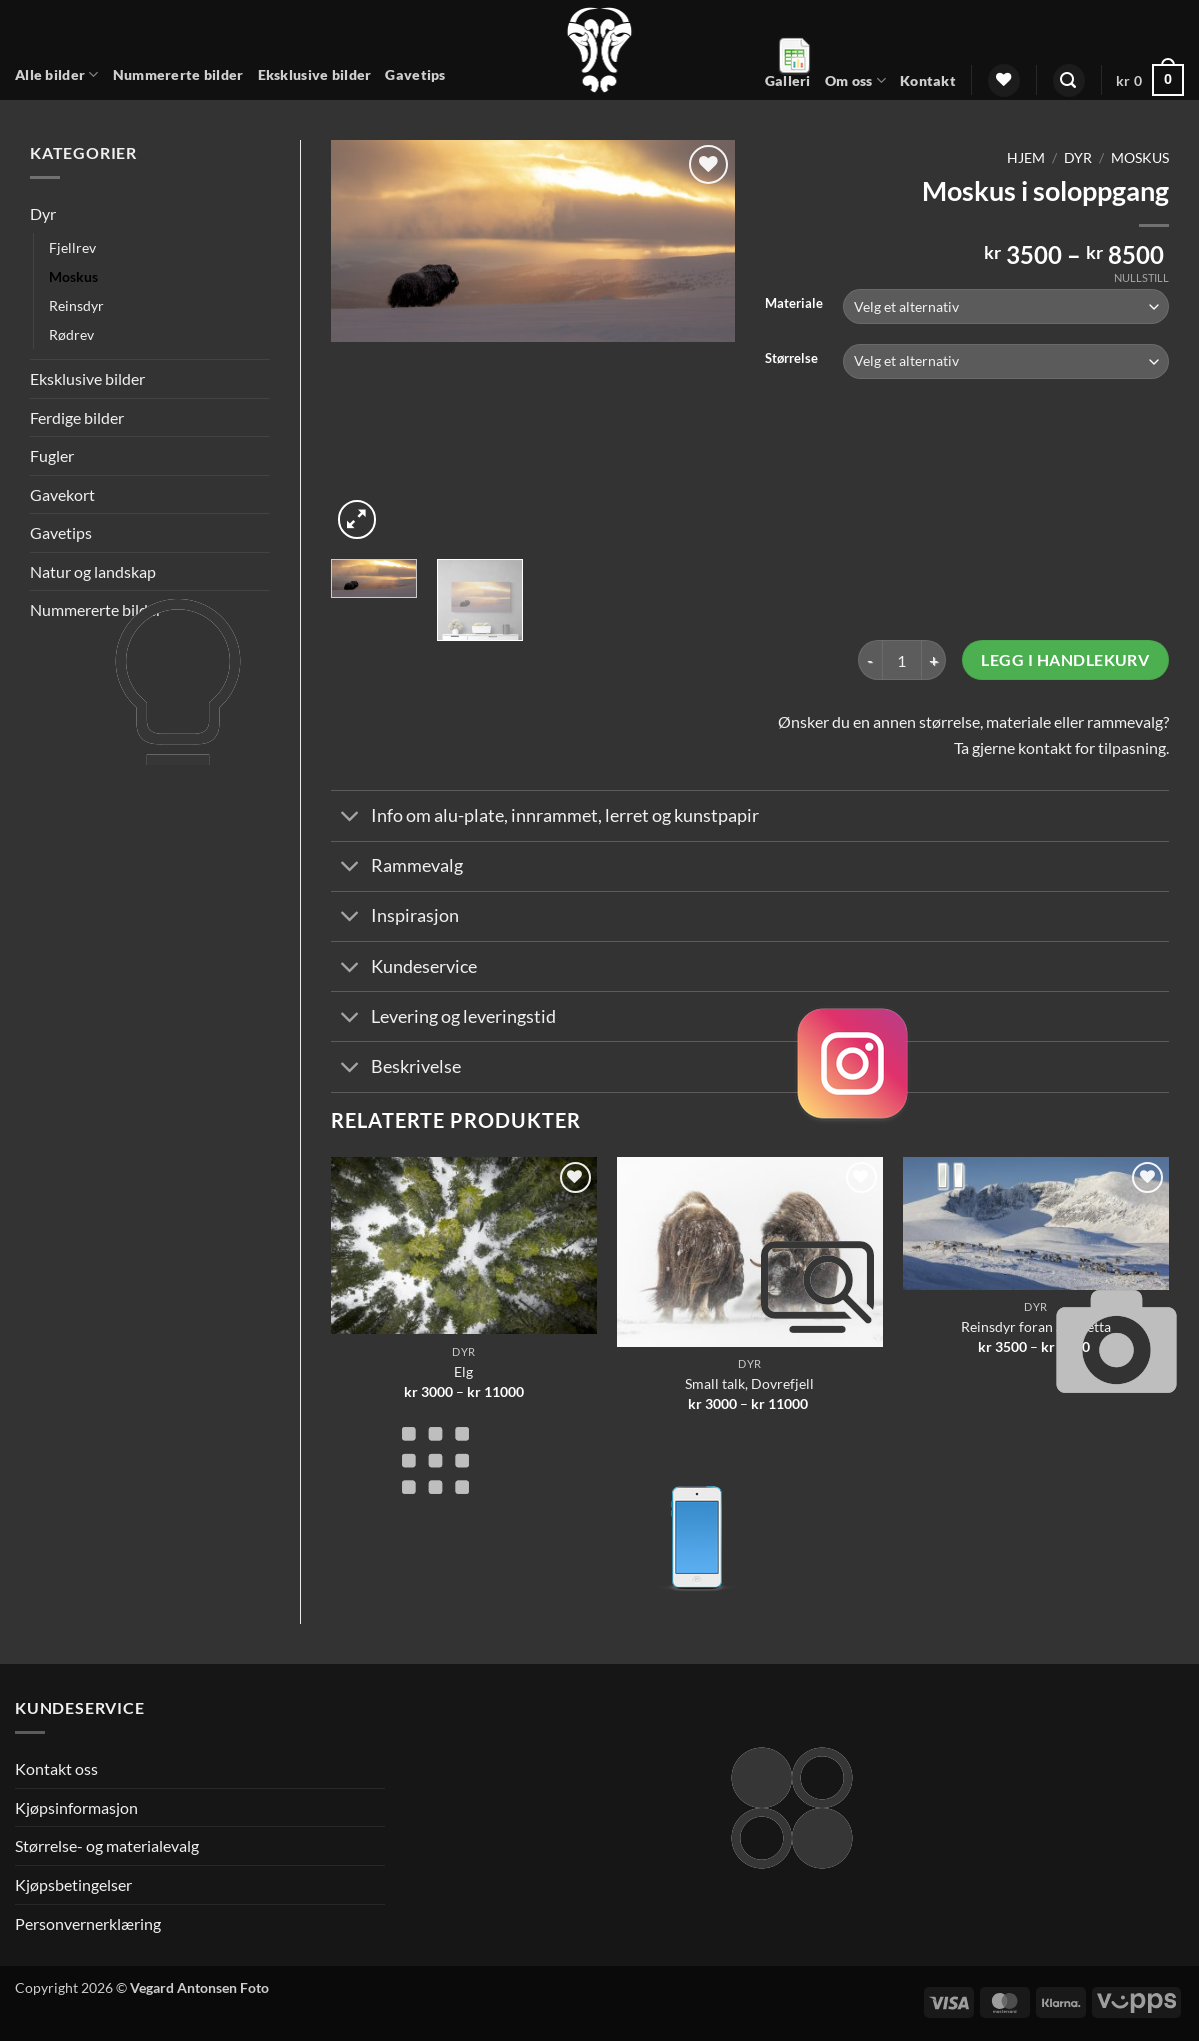 This screenshot has height=2041, width=1199. What do you see at coordinates (435, 1460) in the screenshot?
I see `switch to grid view layout` at bounding box center [435, 1460].